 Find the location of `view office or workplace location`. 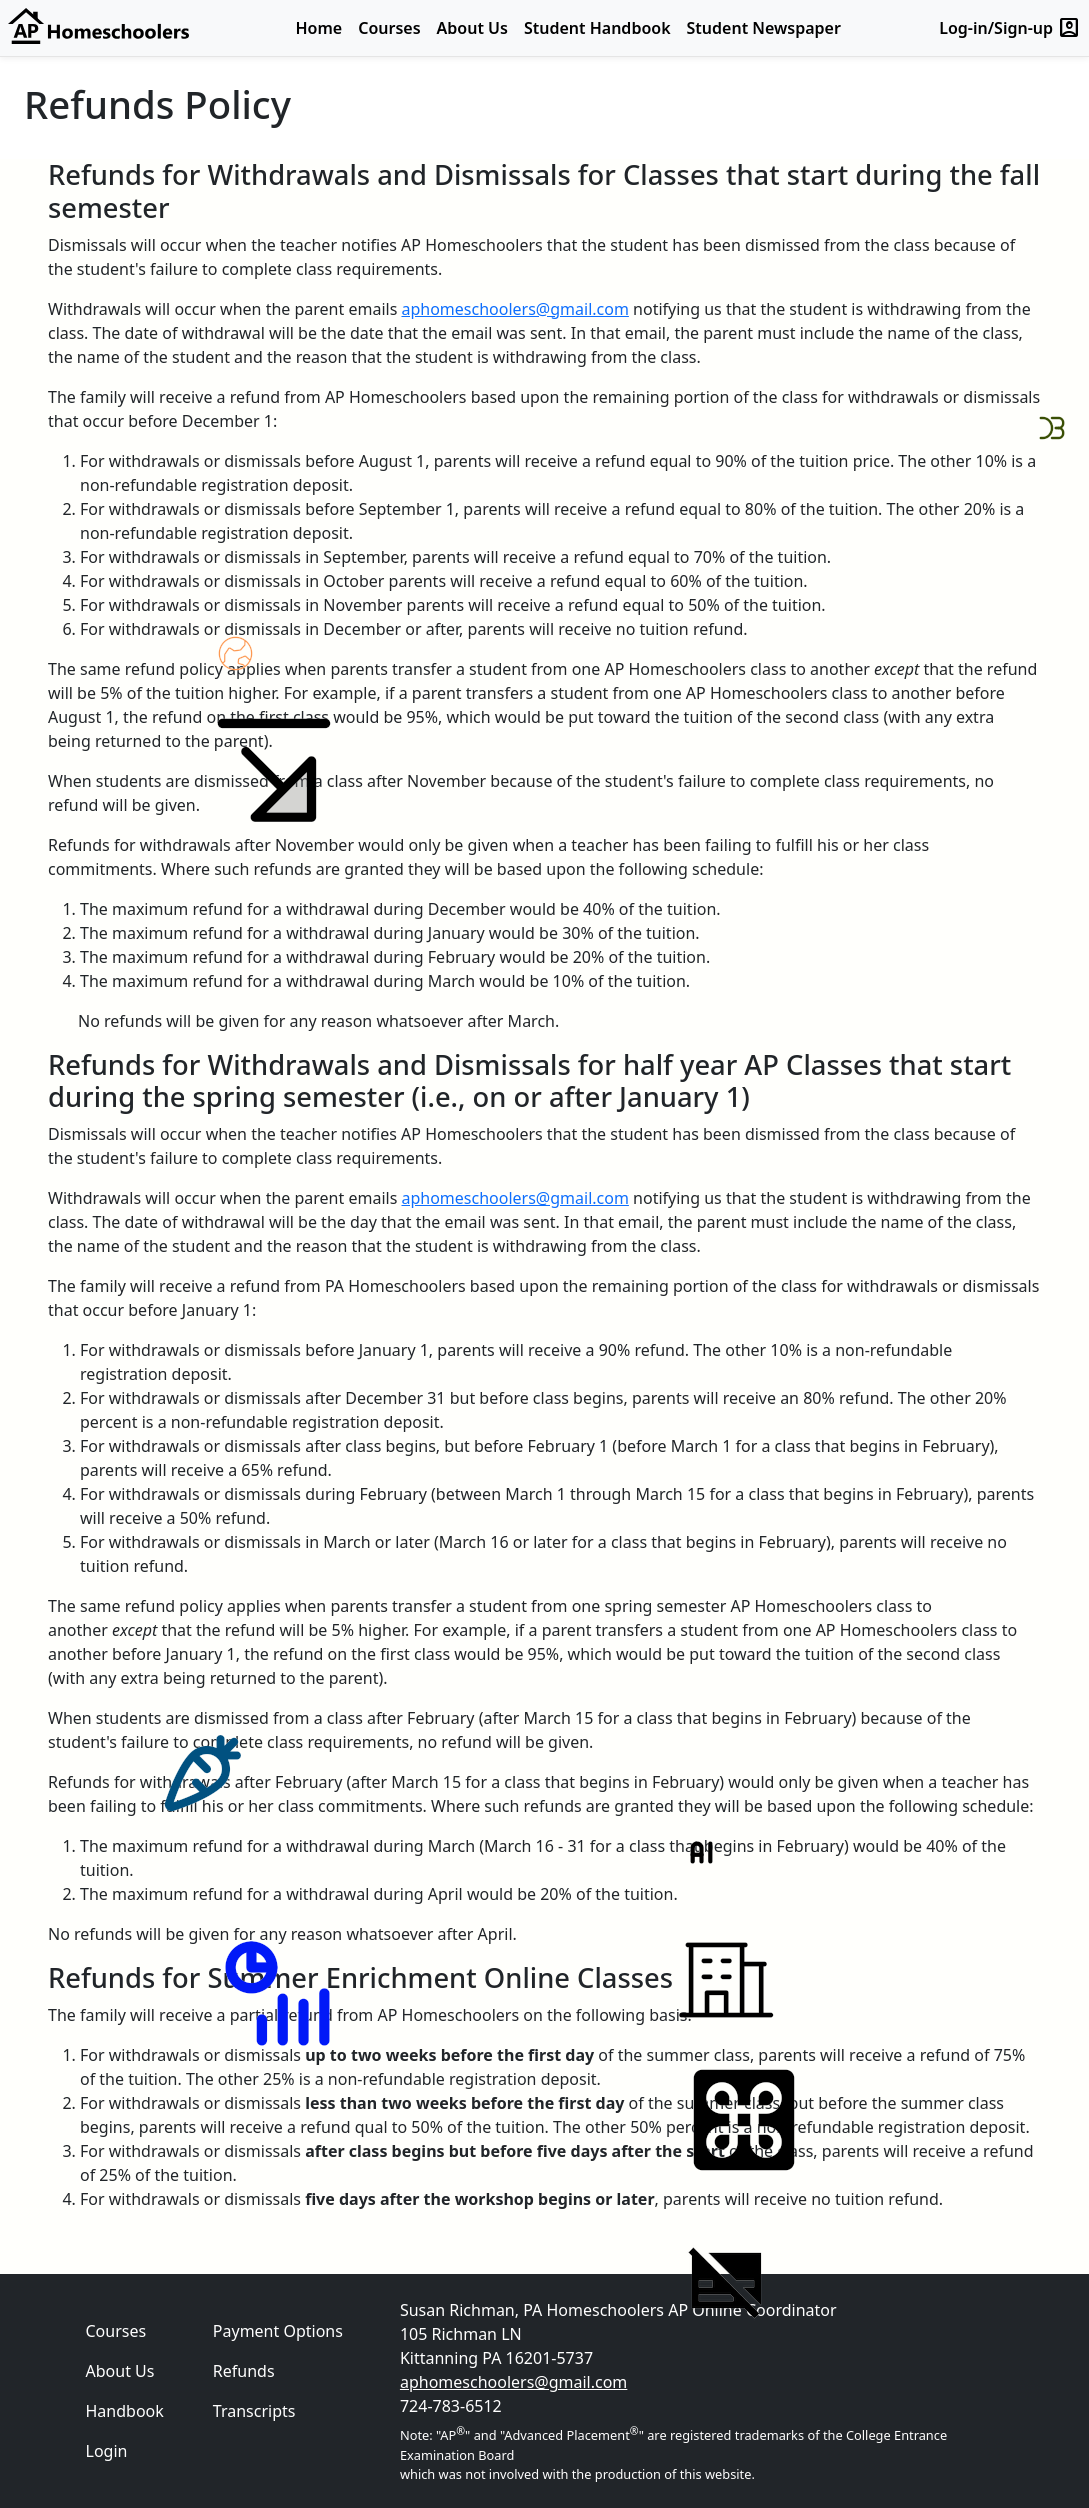

view office or workplace location is located at coordinates (723, 1980).